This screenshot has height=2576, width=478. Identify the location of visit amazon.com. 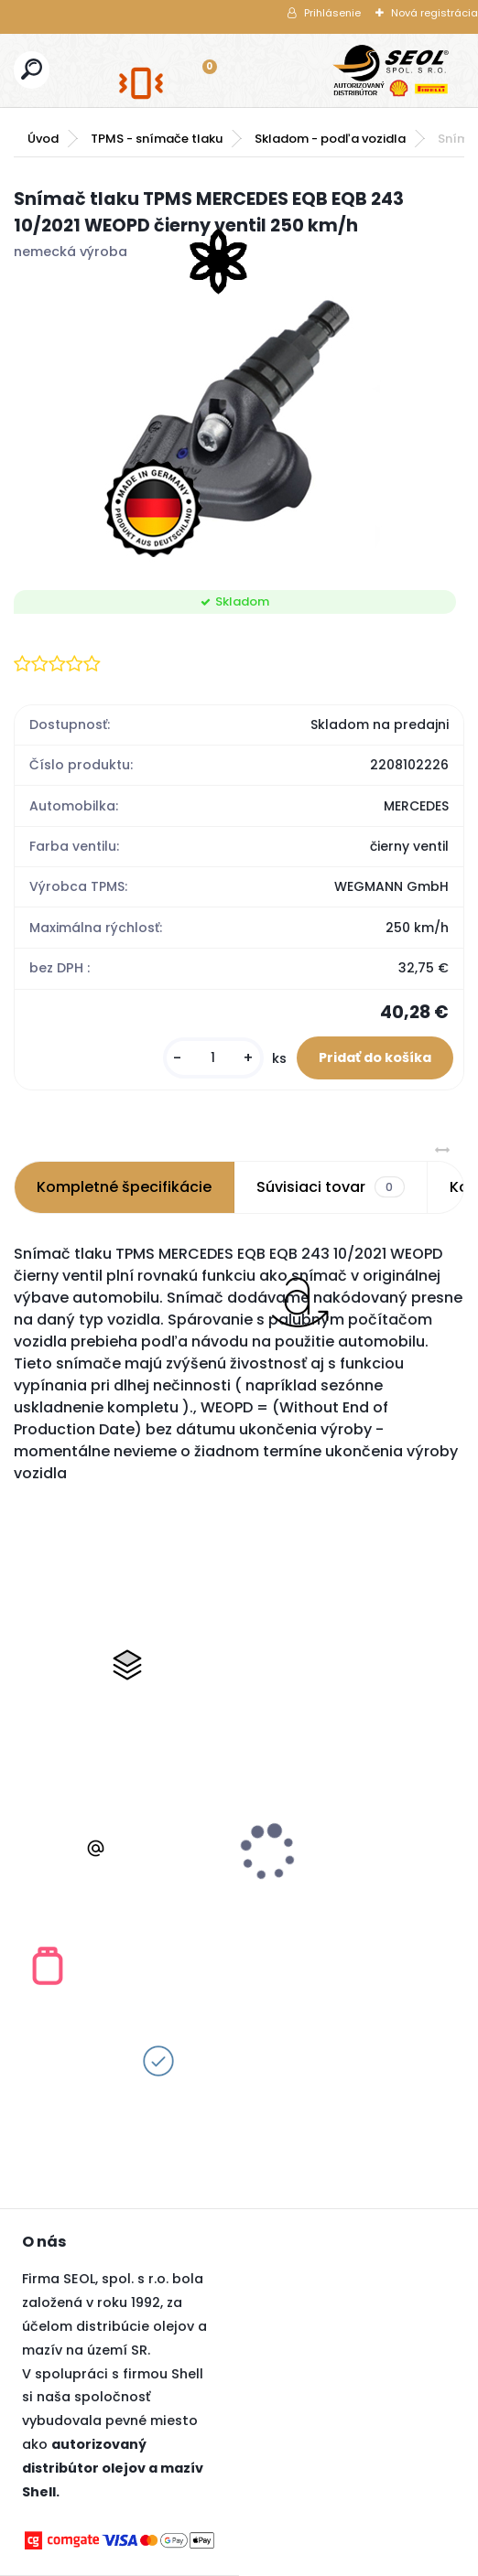
(298, 1301).